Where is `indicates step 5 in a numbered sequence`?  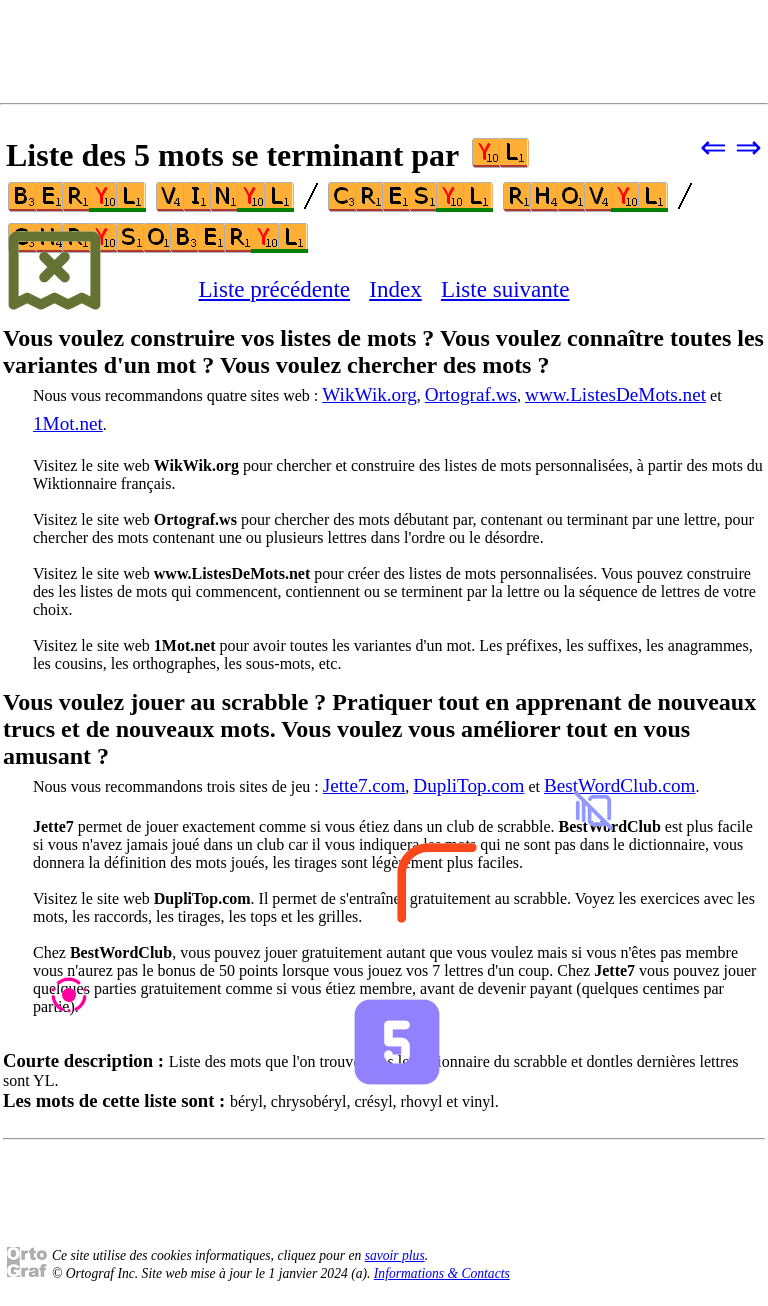 indicates step 5 in a numbered sequence is located at coordinates (397, 1042).